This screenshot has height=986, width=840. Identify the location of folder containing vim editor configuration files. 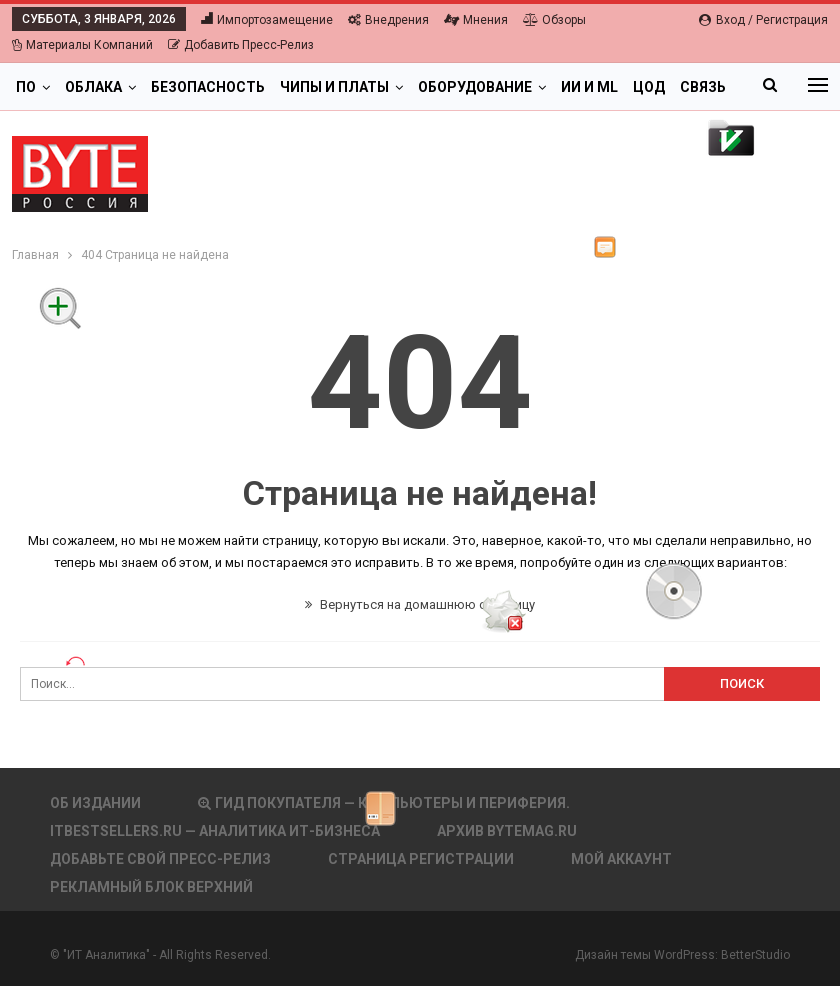
(731, 139).